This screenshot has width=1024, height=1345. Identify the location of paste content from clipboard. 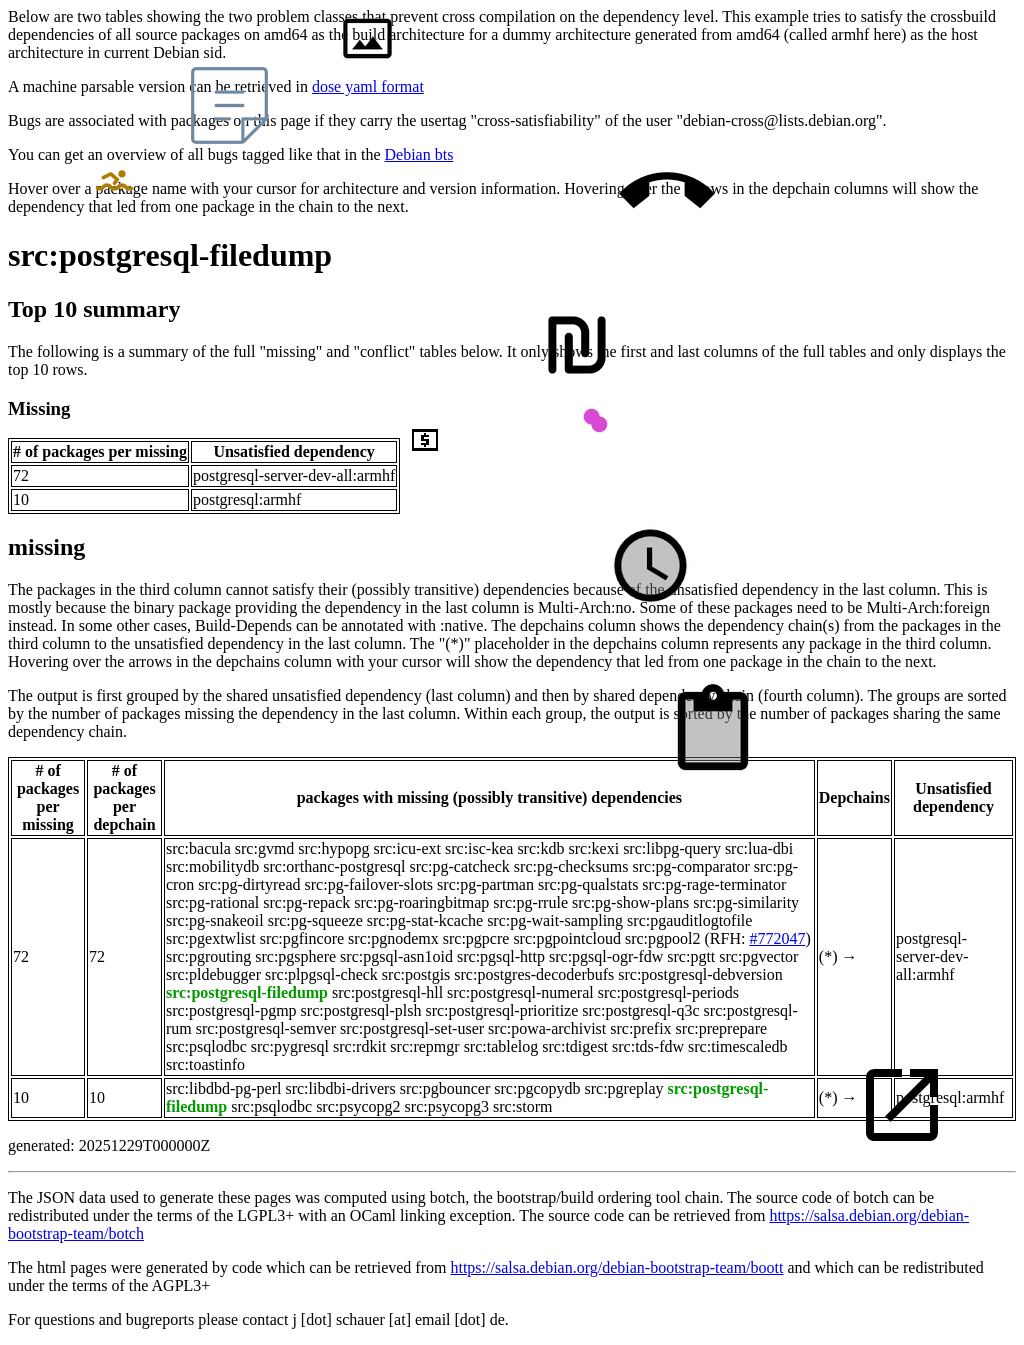
(713, 731).